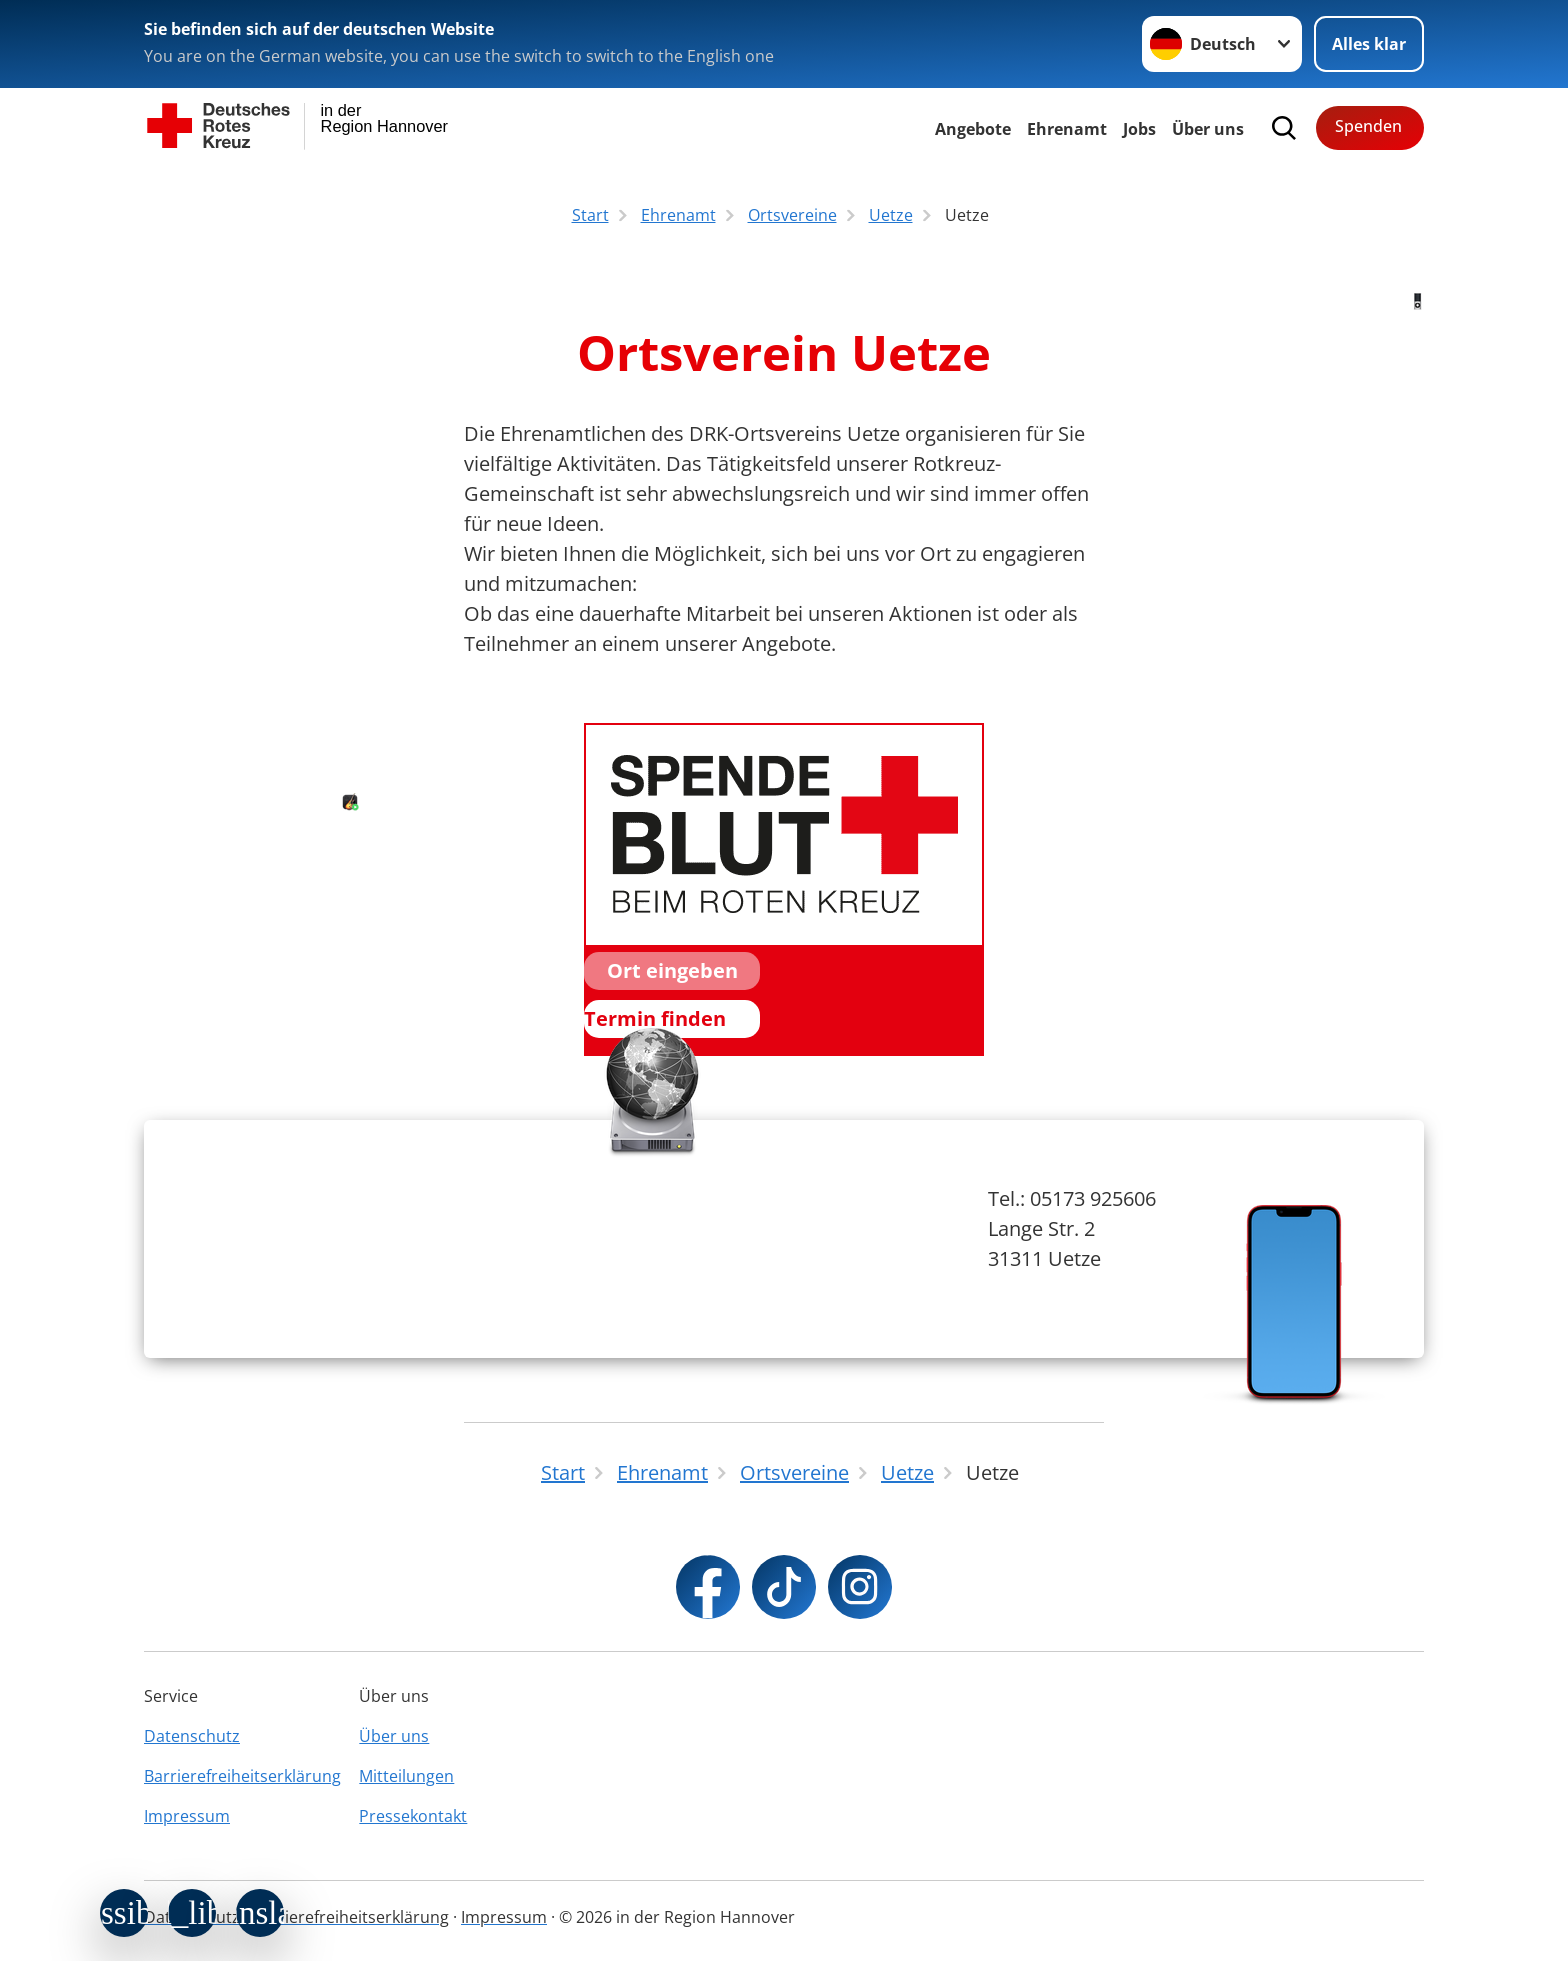  Describe the element at coordinates (350, 802) in the screenshot. I see `play audio in GarageBand` at that location.